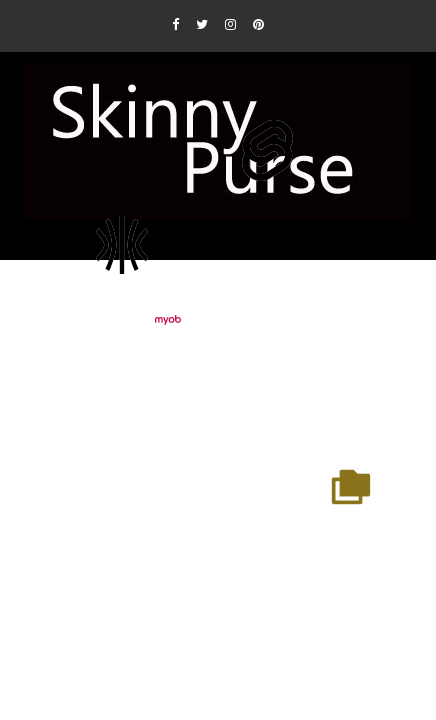 The width and height of the screenshot is (436, 720). I want to click on talos logo, so click(122, 245).